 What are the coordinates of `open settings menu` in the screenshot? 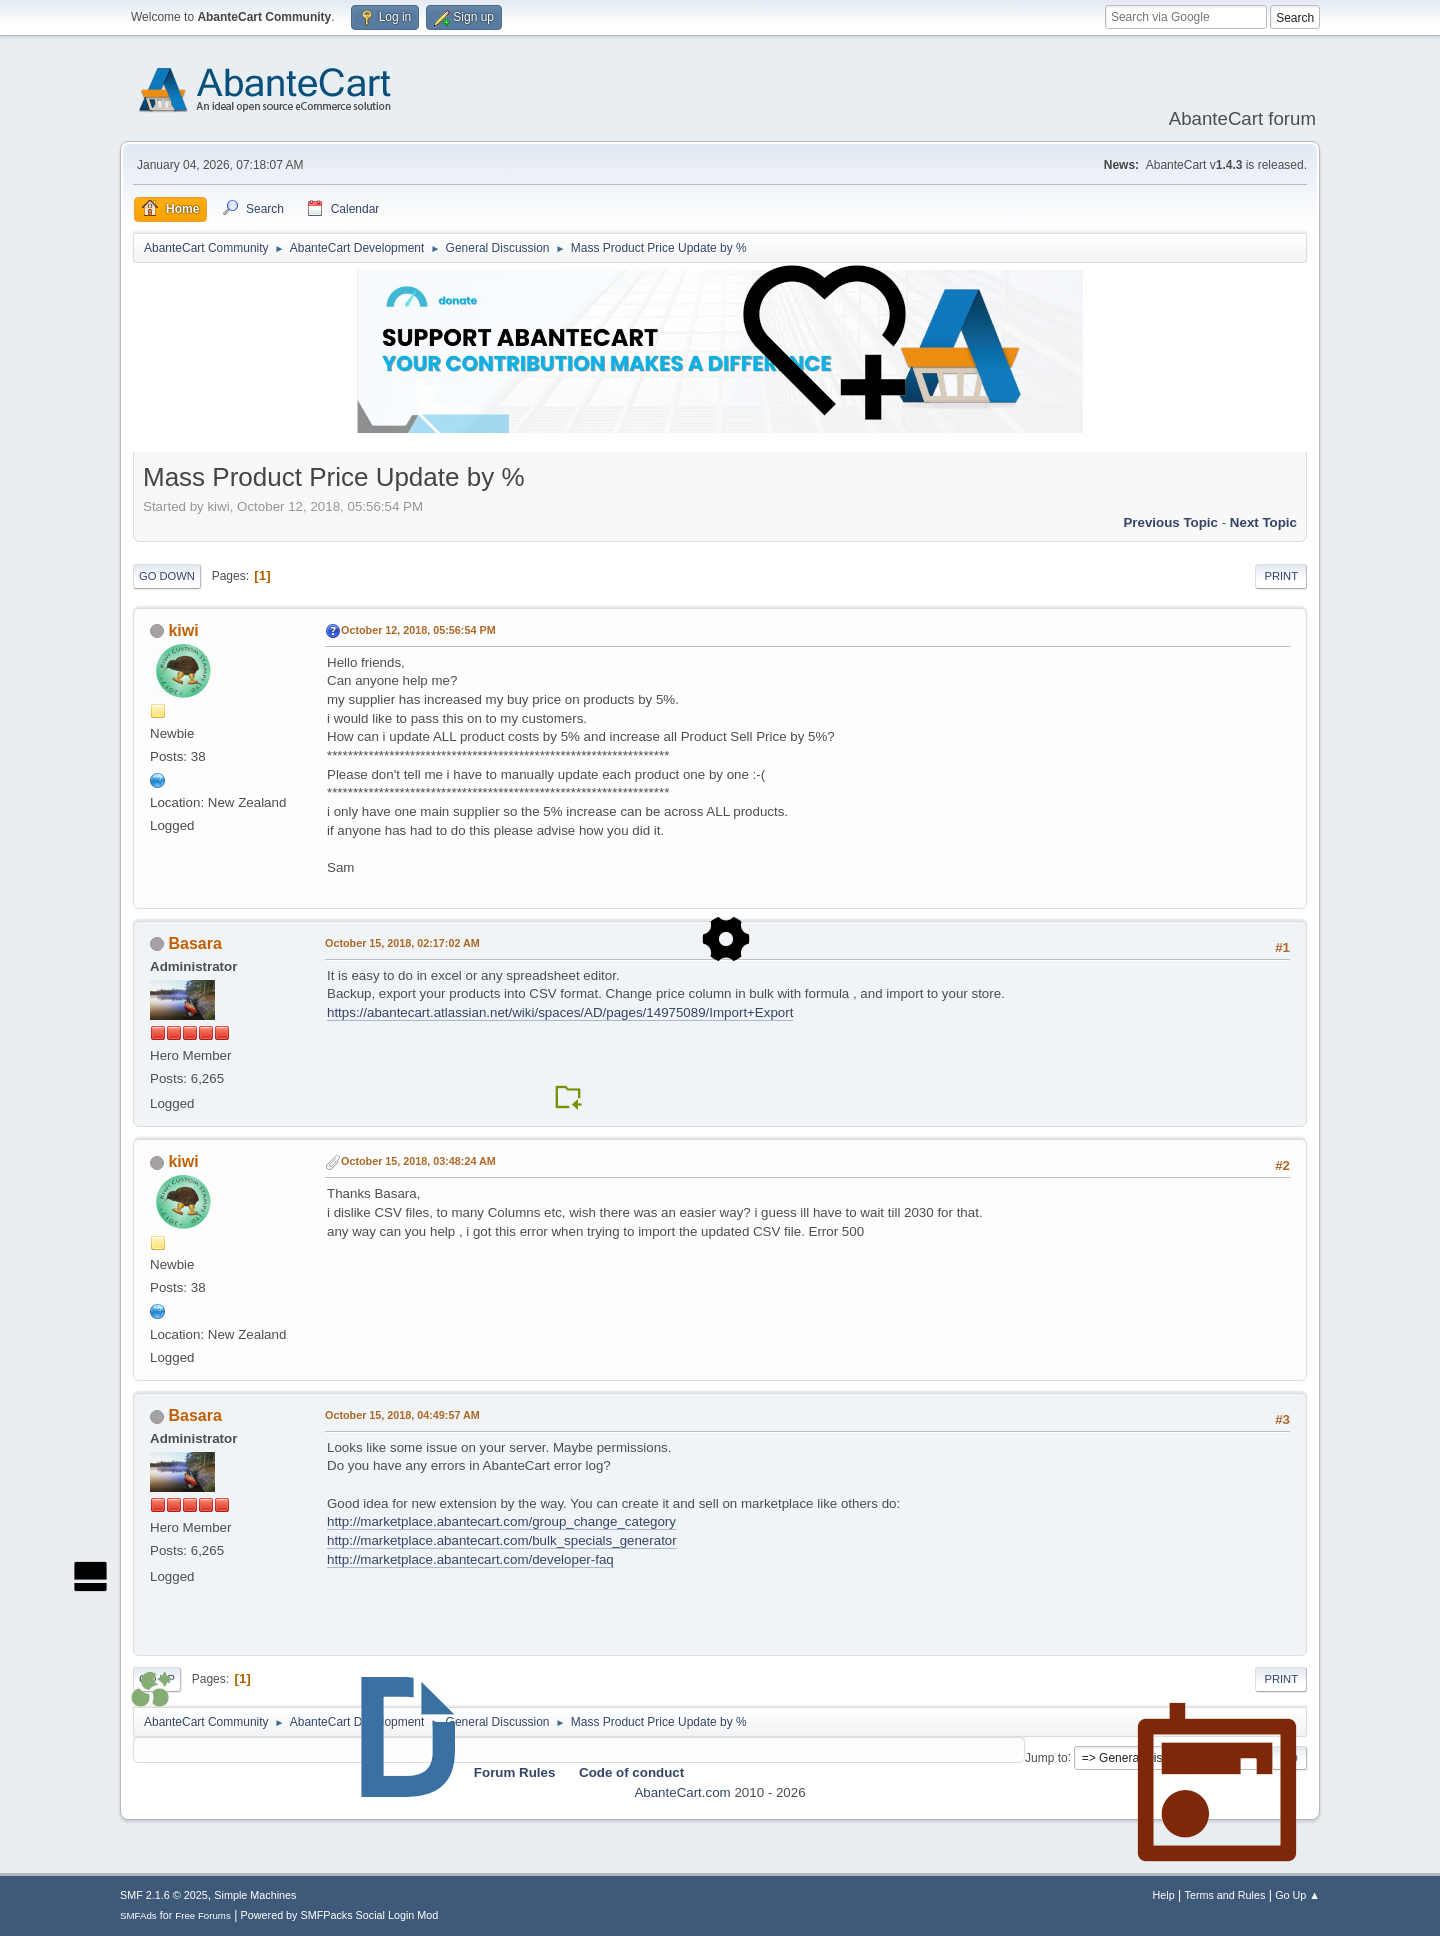 It's located at (726, 939).